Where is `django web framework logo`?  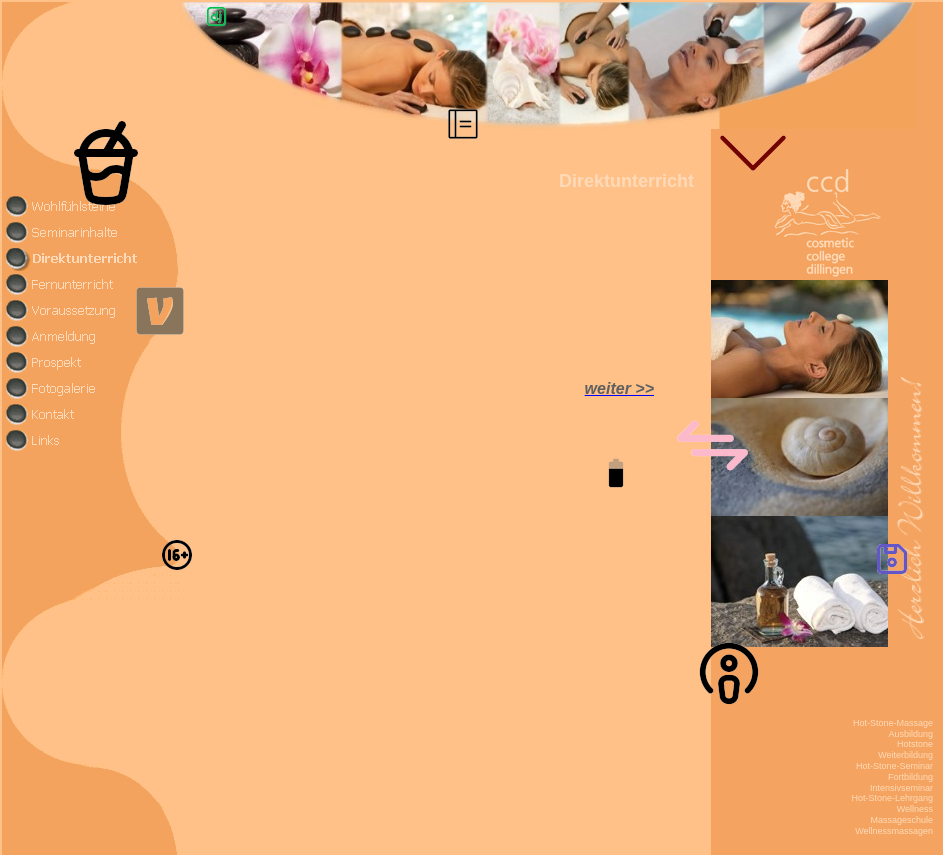 django web framework logo is located at coordinates (216, 16).